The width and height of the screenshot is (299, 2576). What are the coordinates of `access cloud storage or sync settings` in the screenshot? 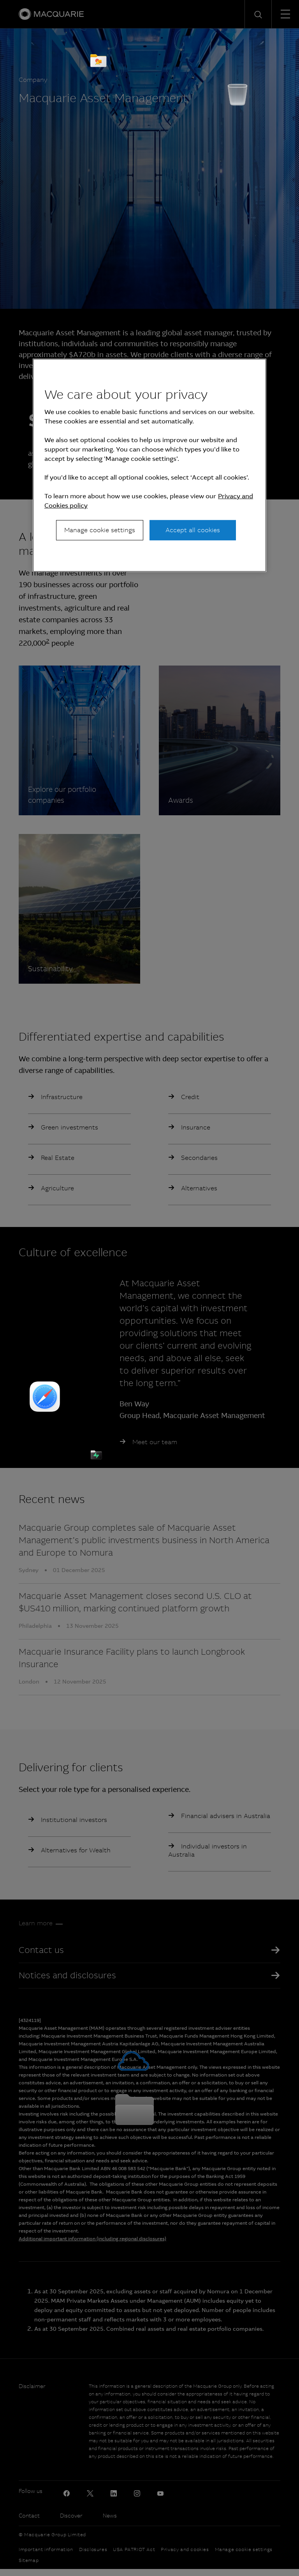 It's located at (134, 2061).